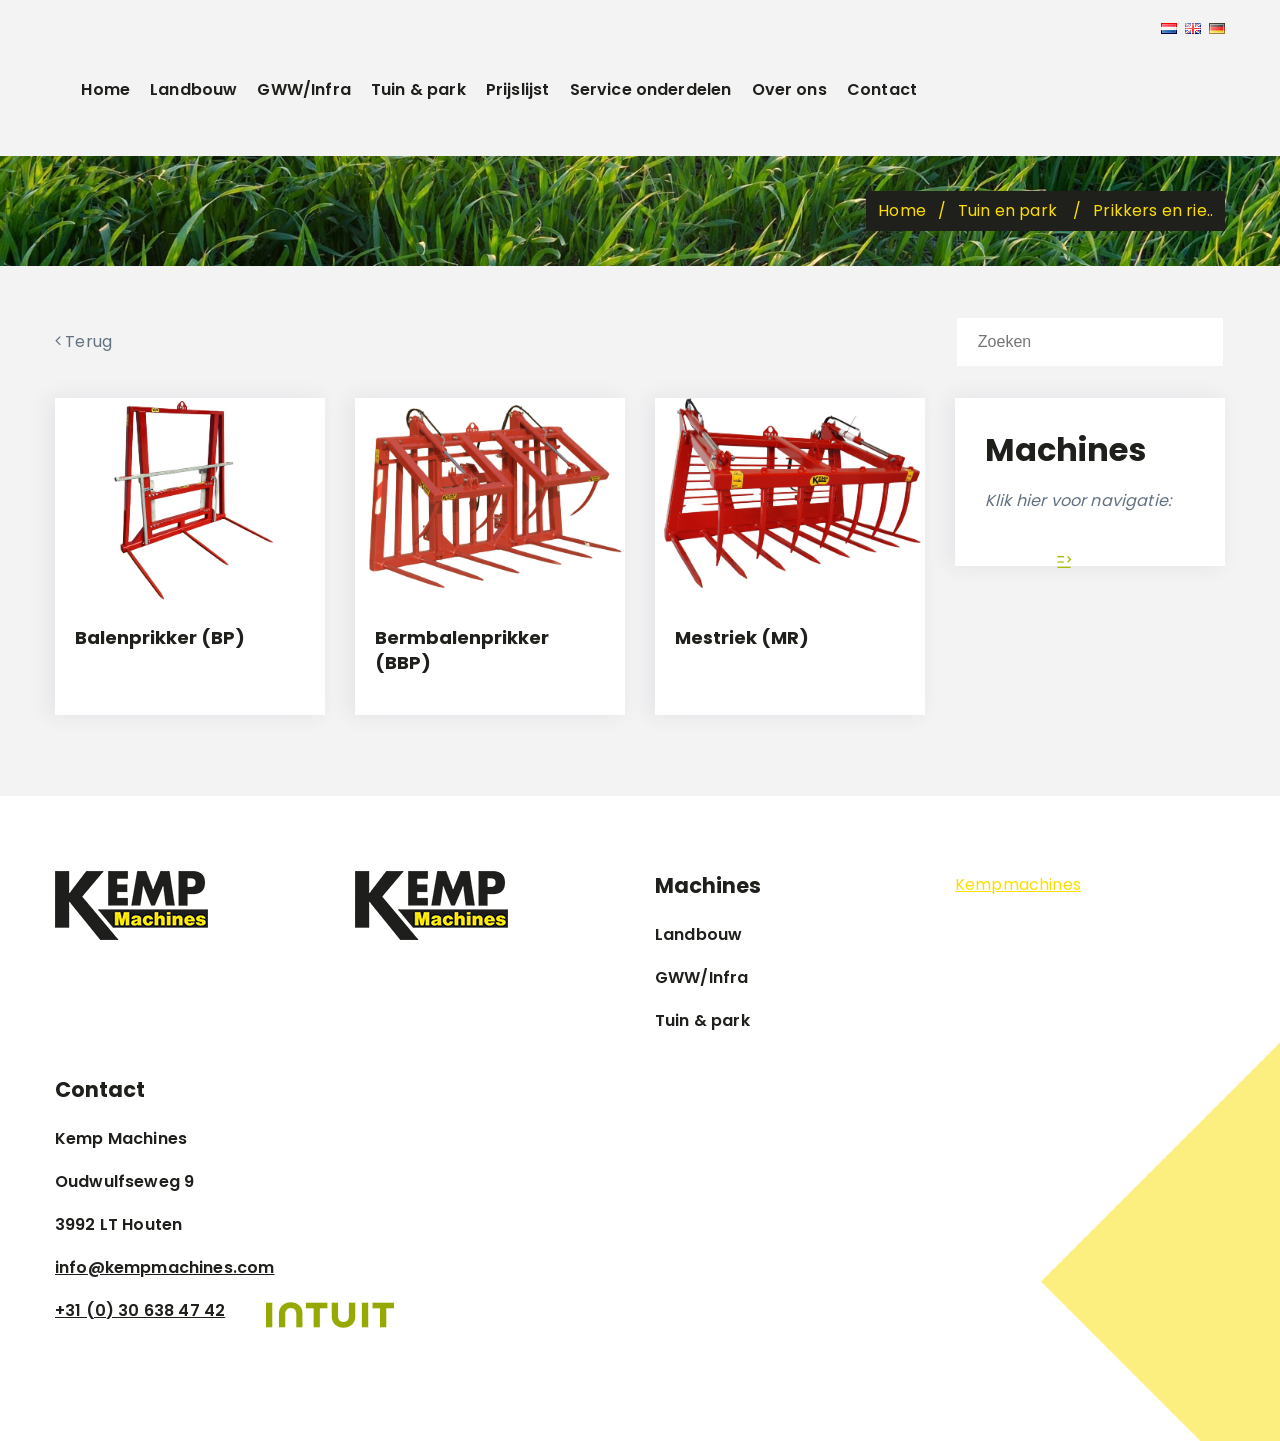  Describe the element at coordinates (1064, 562) in the screenshot. I see `expand the side navigation menu` at that location.